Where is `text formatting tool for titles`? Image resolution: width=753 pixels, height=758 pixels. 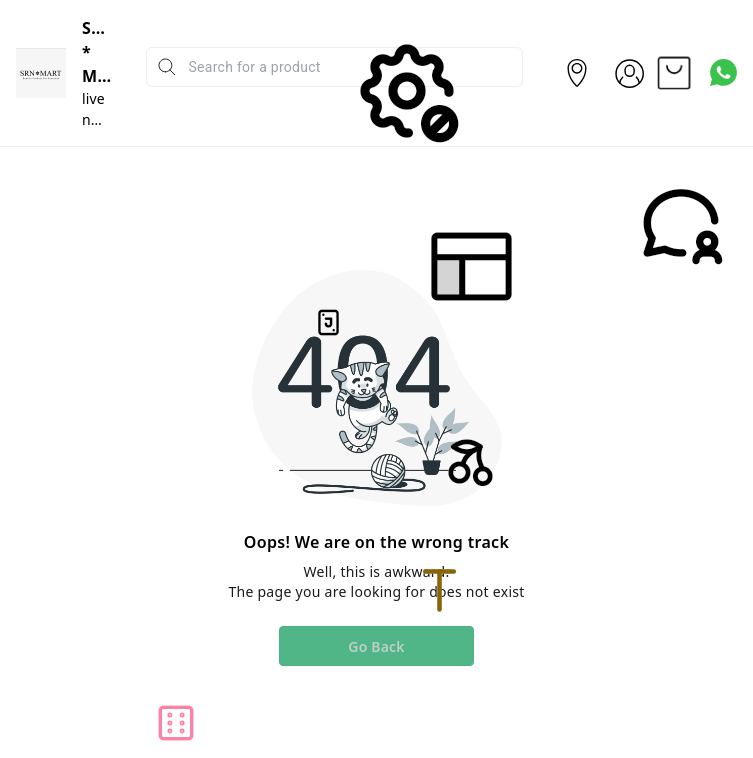 text formatting tool for titles is located at coordinates (439, 590).